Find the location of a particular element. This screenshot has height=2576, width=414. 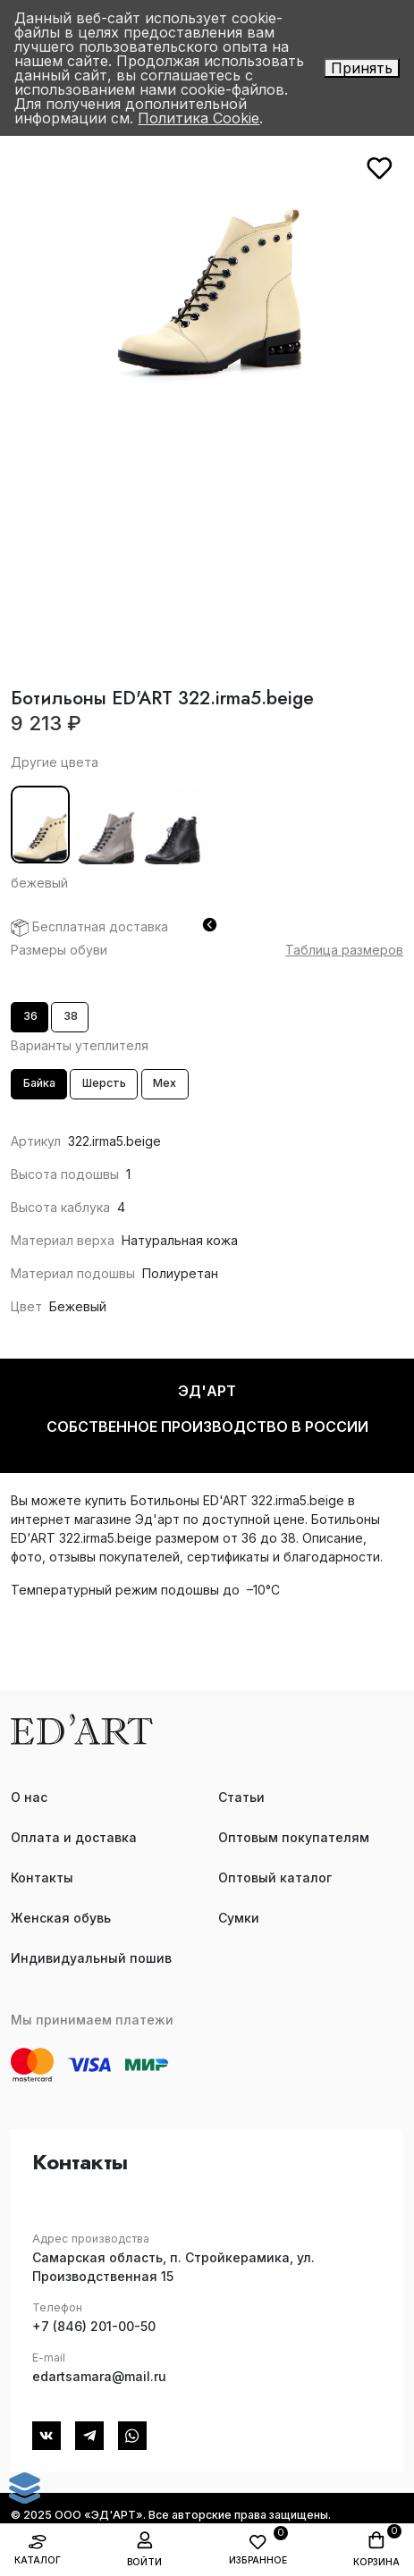

go back to the previous screen is located at coordinates (209, 924).